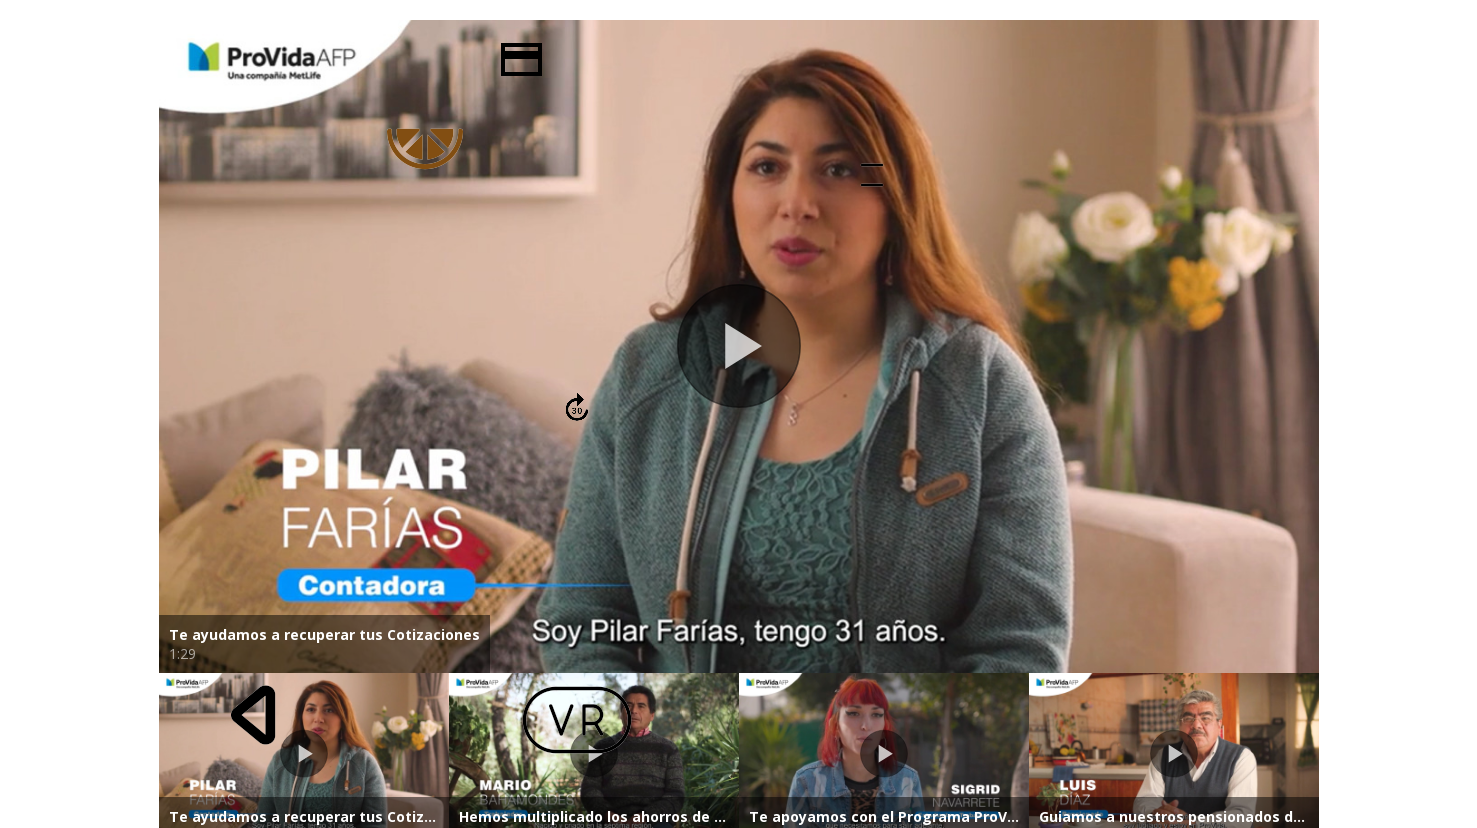 This screenshot has height=828, width=1477. I want to click on access virtual reality mode or settings, so click(577, 720).